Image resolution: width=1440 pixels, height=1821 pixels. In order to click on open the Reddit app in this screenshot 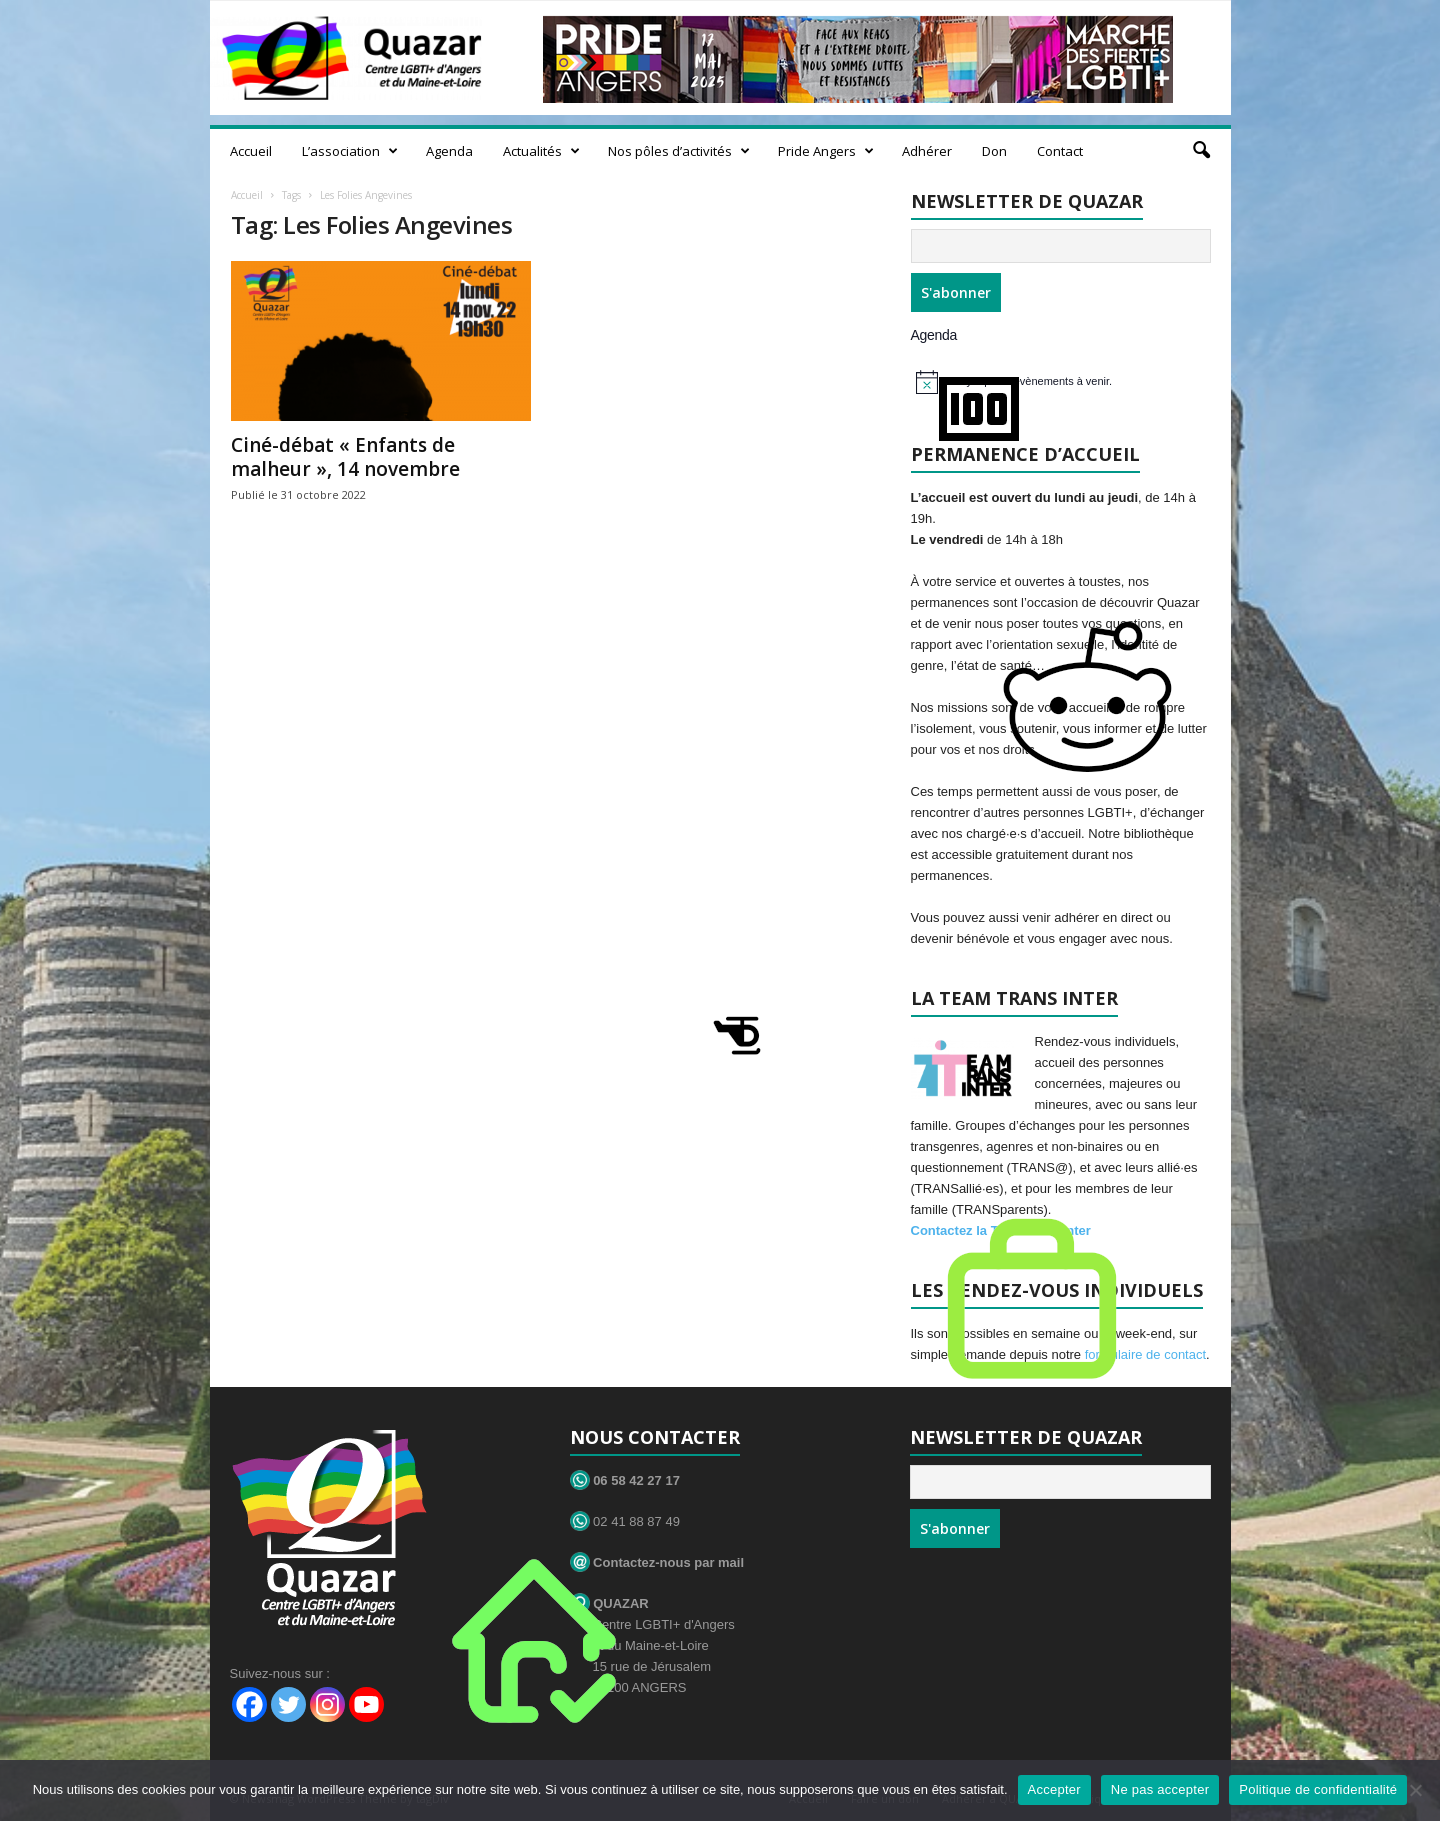, I will do `click(1087, 705)`.